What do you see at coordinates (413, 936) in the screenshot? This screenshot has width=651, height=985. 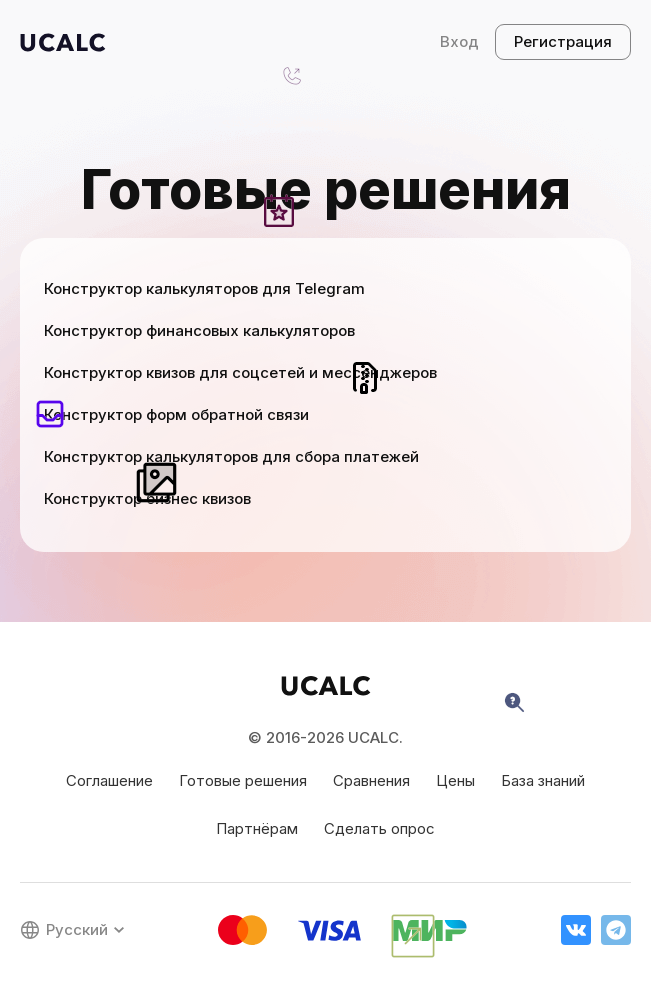 I see `open link in new window` at bounding box center [413, 936].